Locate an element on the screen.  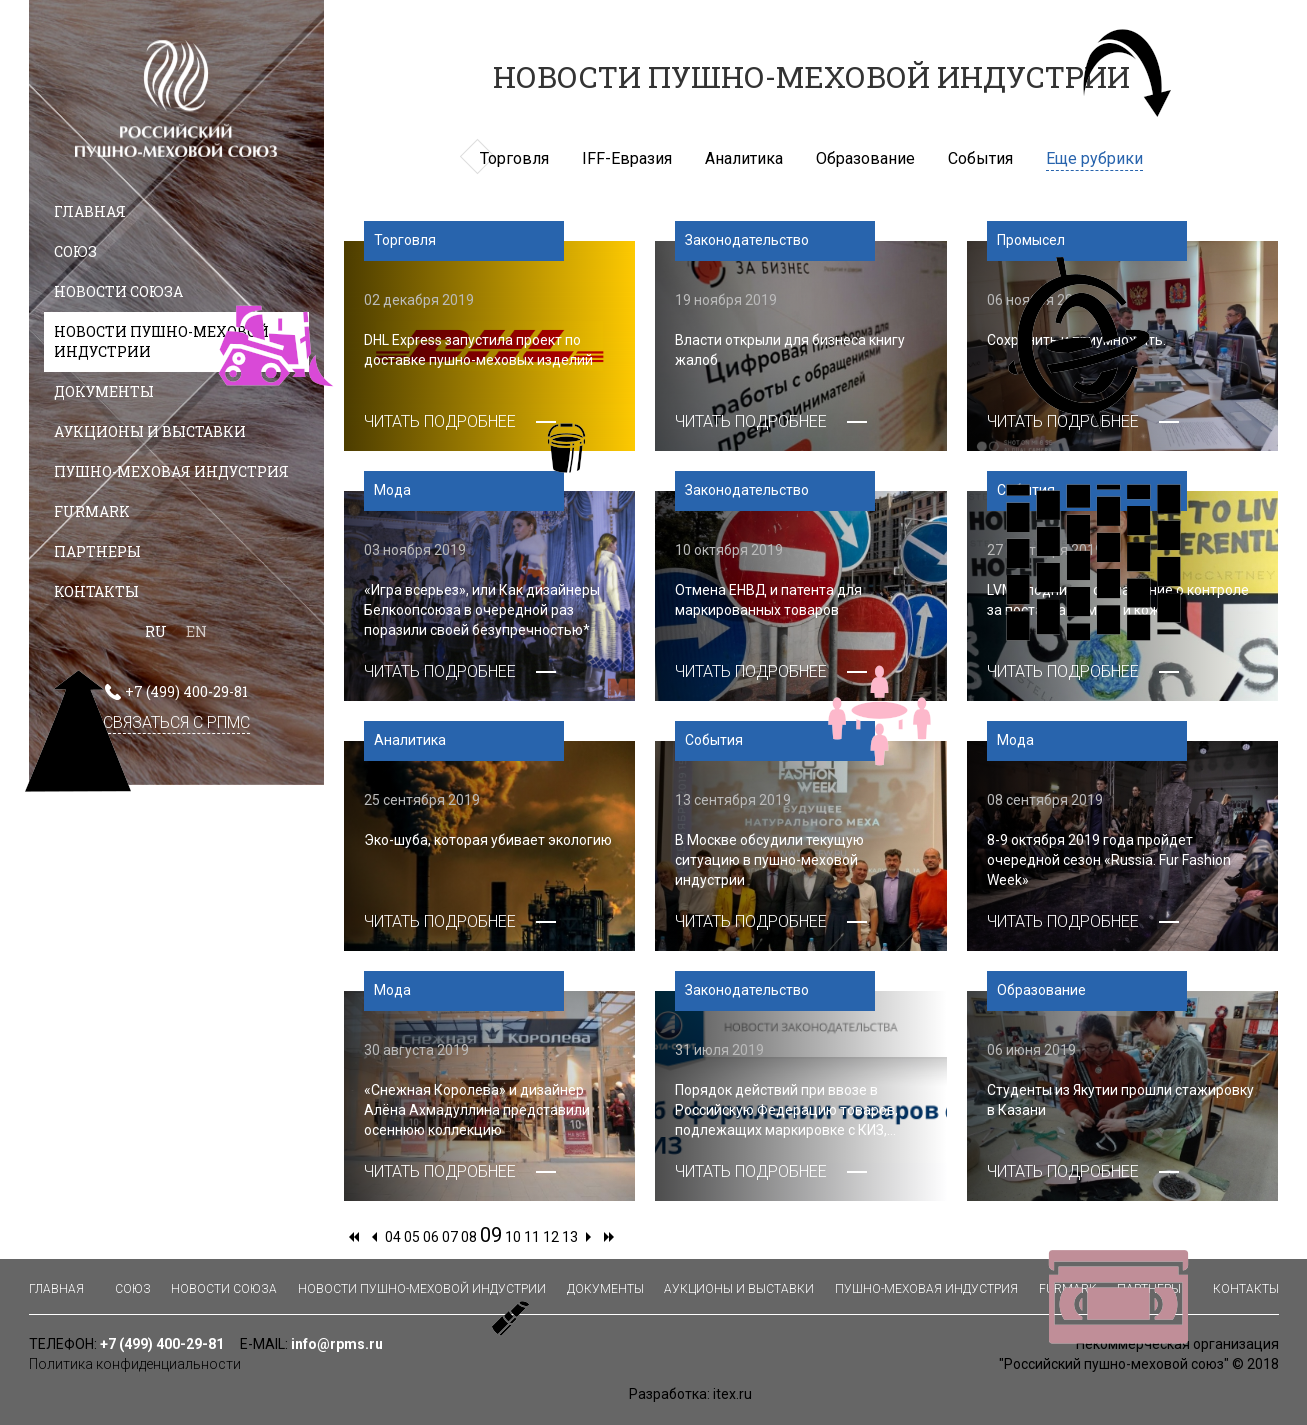
view half-year calendar overview is located at coordinates (1093, 559).